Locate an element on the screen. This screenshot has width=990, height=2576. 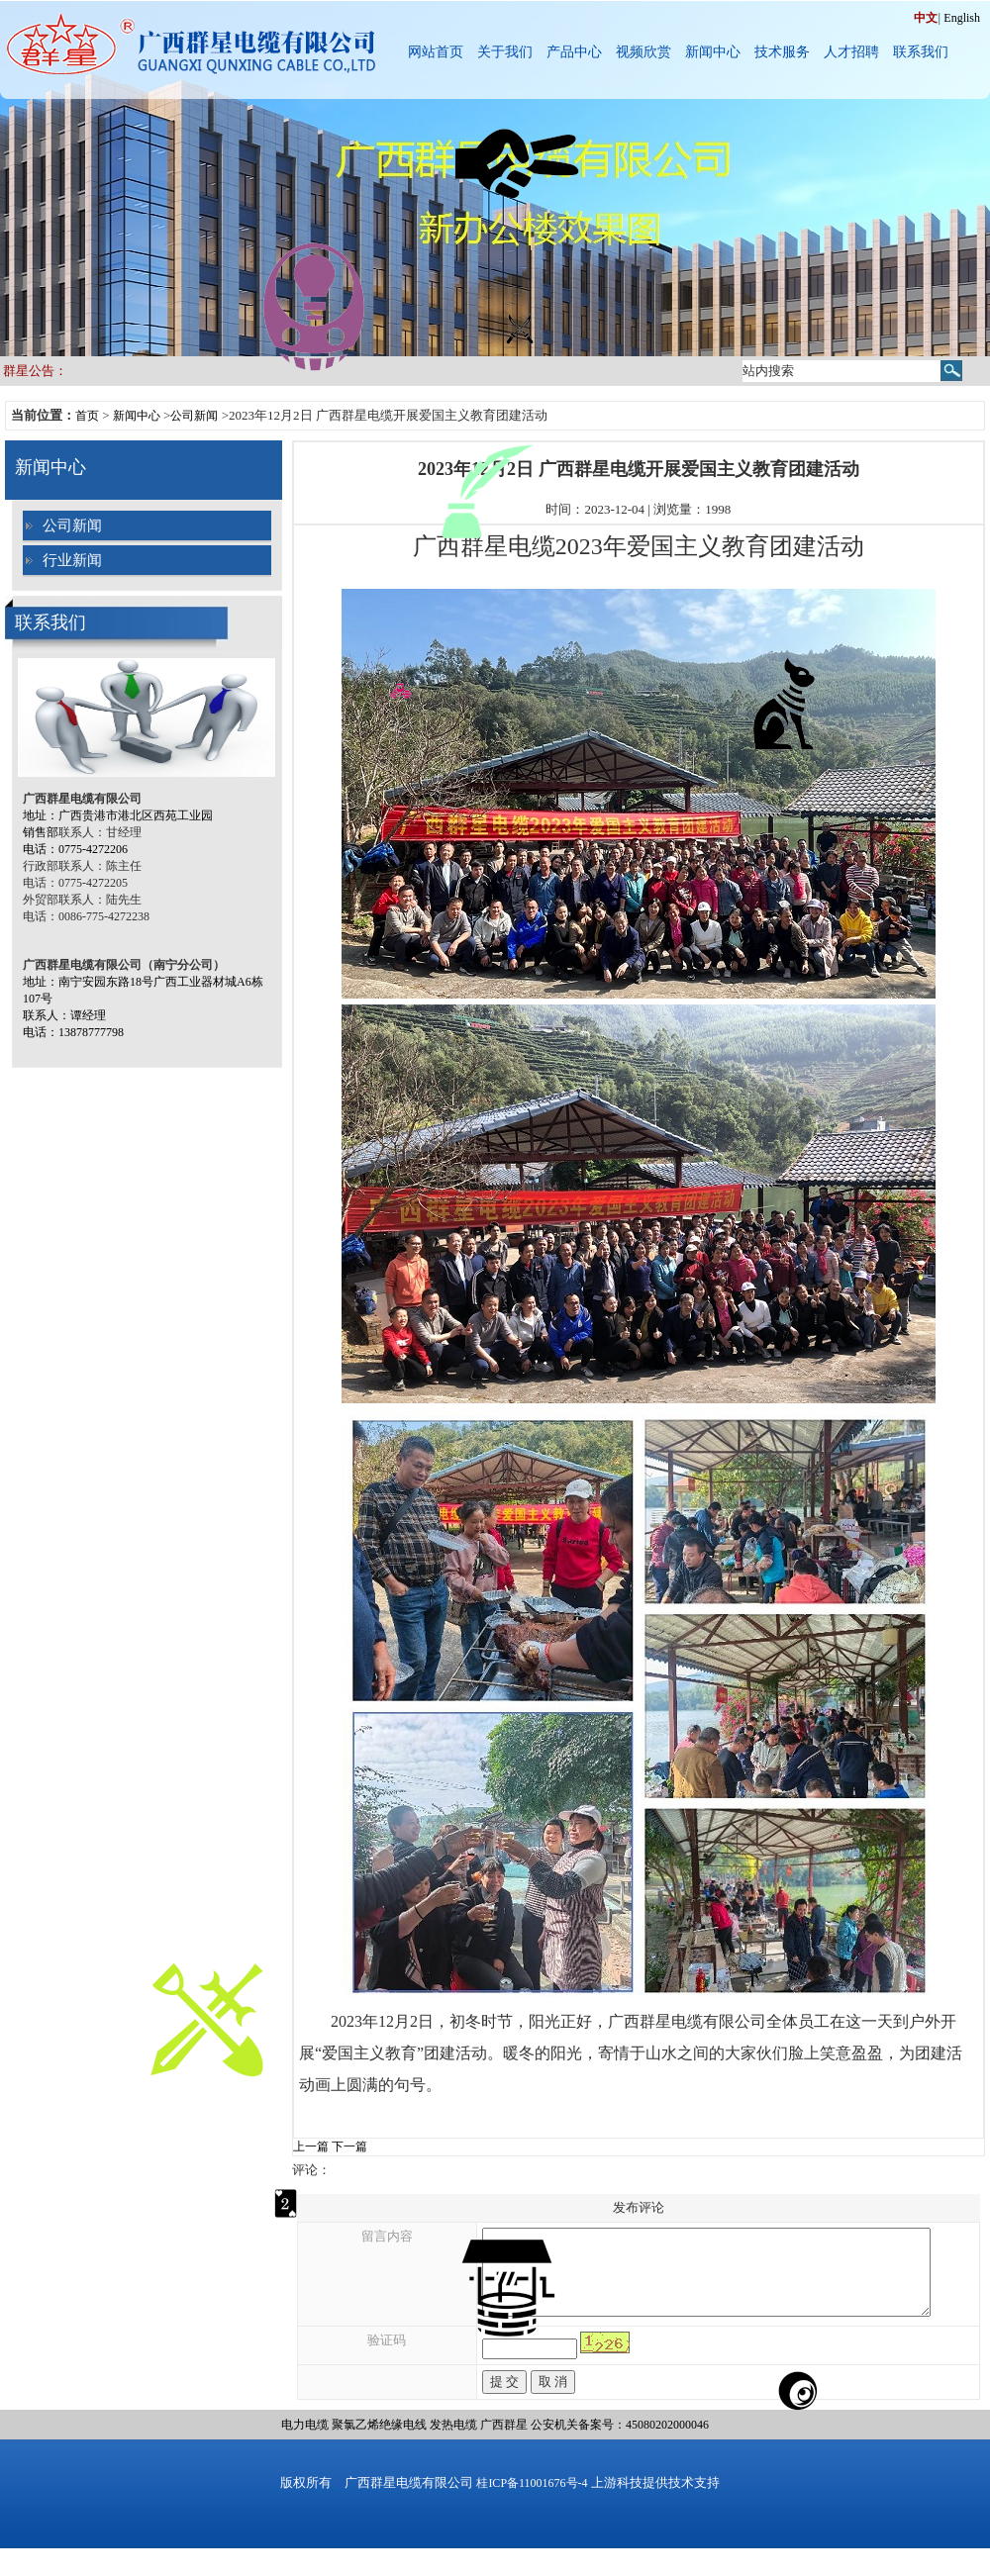
submit a new idea or suggestion is located at coordinates (314, 307).